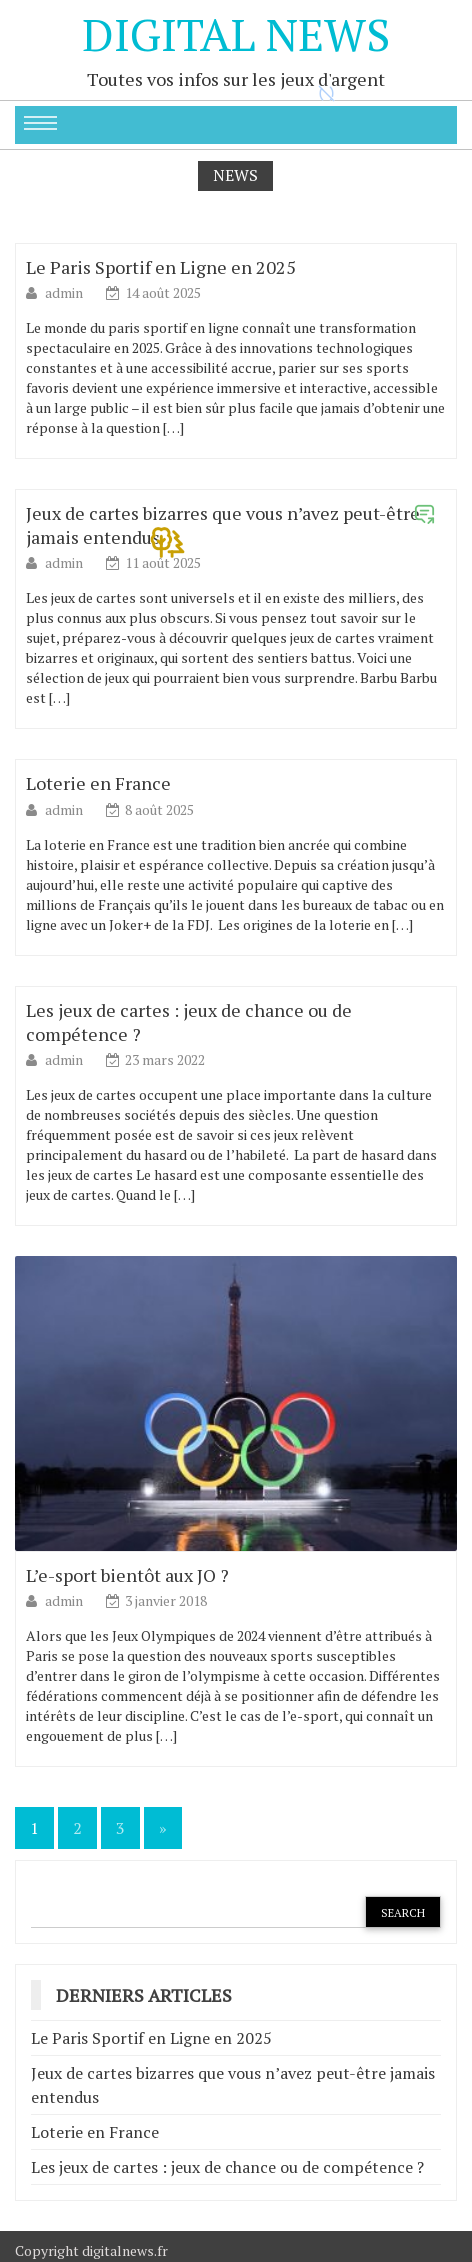 This screenshot has height=2262, width=472. I want to click on share a message or conversation, so click(424, 513).